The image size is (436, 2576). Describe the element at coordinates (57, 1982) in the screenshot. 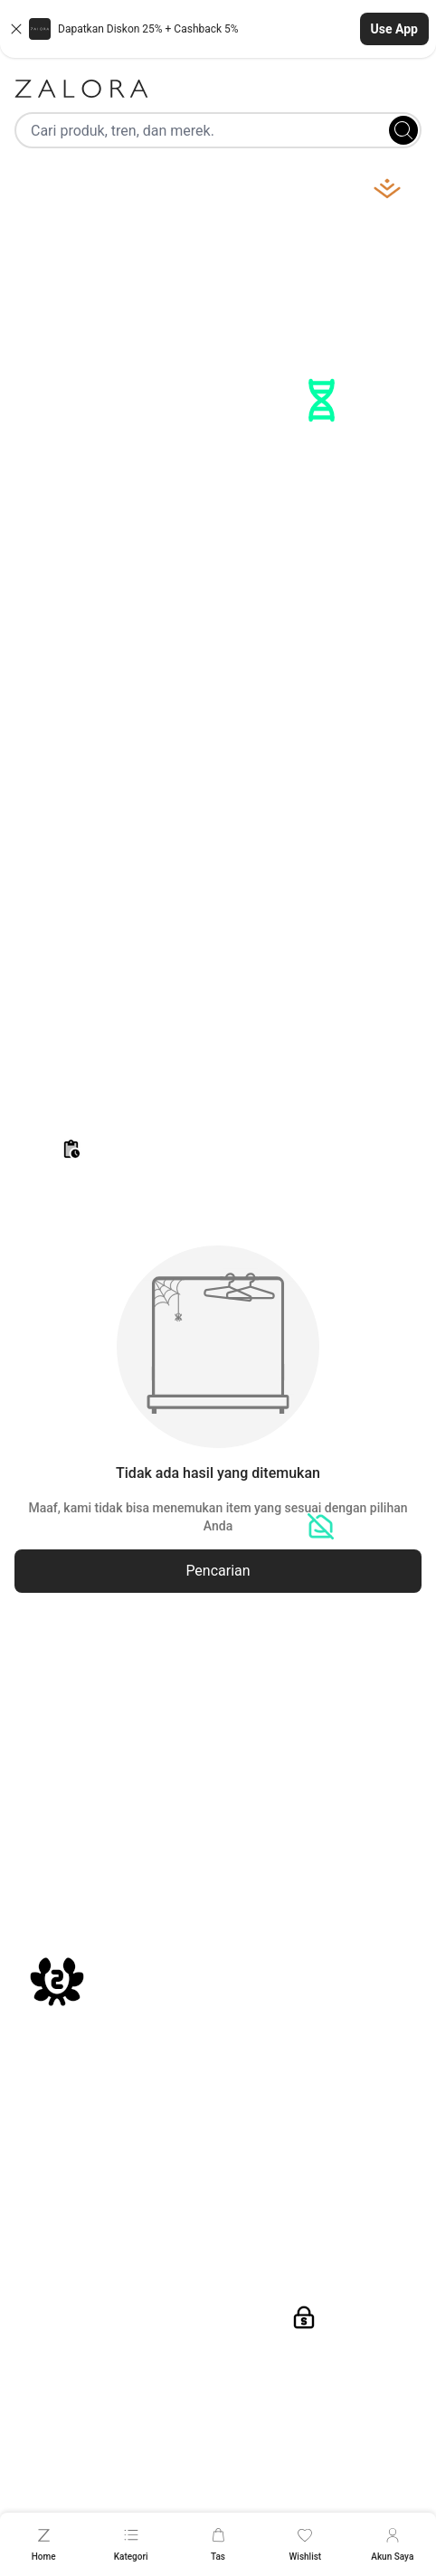

I see `view achievements or awards` at that location.